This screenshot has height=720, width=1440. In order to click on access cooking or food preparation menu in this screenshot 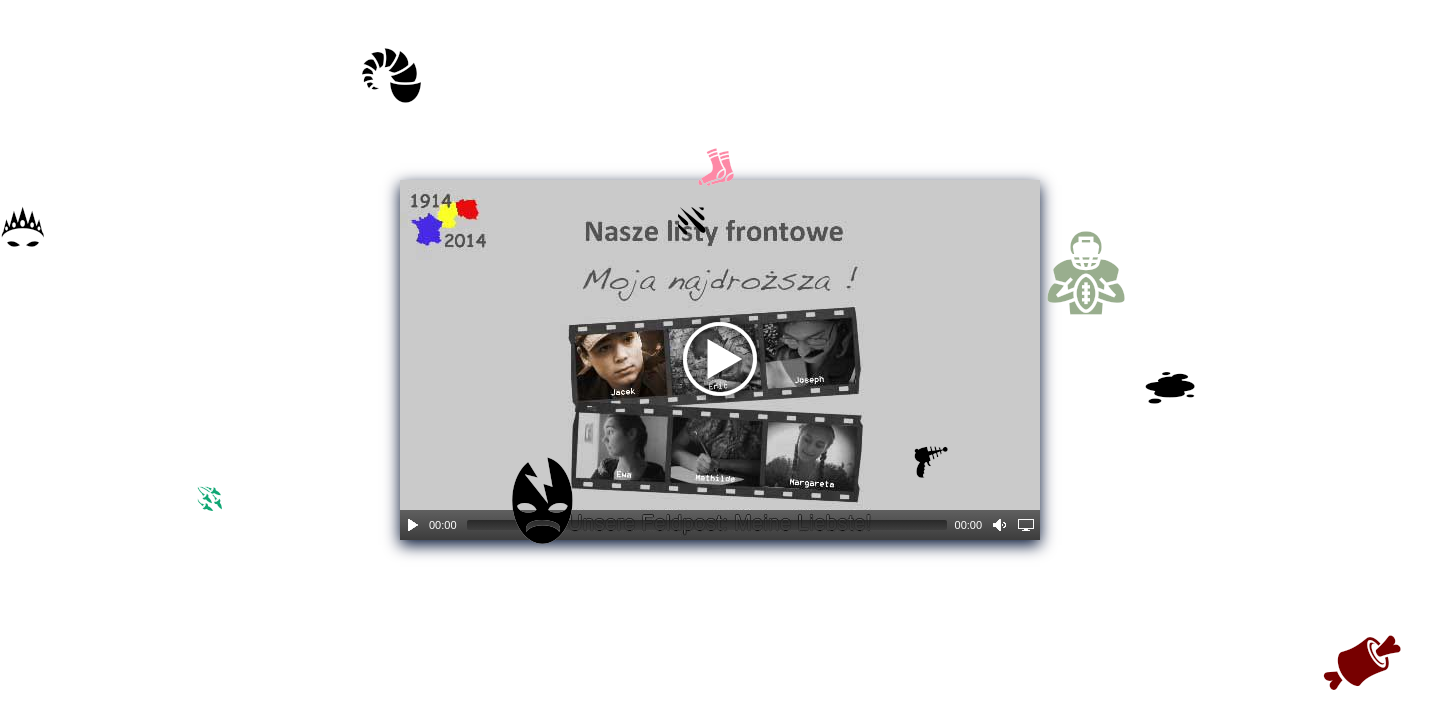, I will do `click(391, 76)`.